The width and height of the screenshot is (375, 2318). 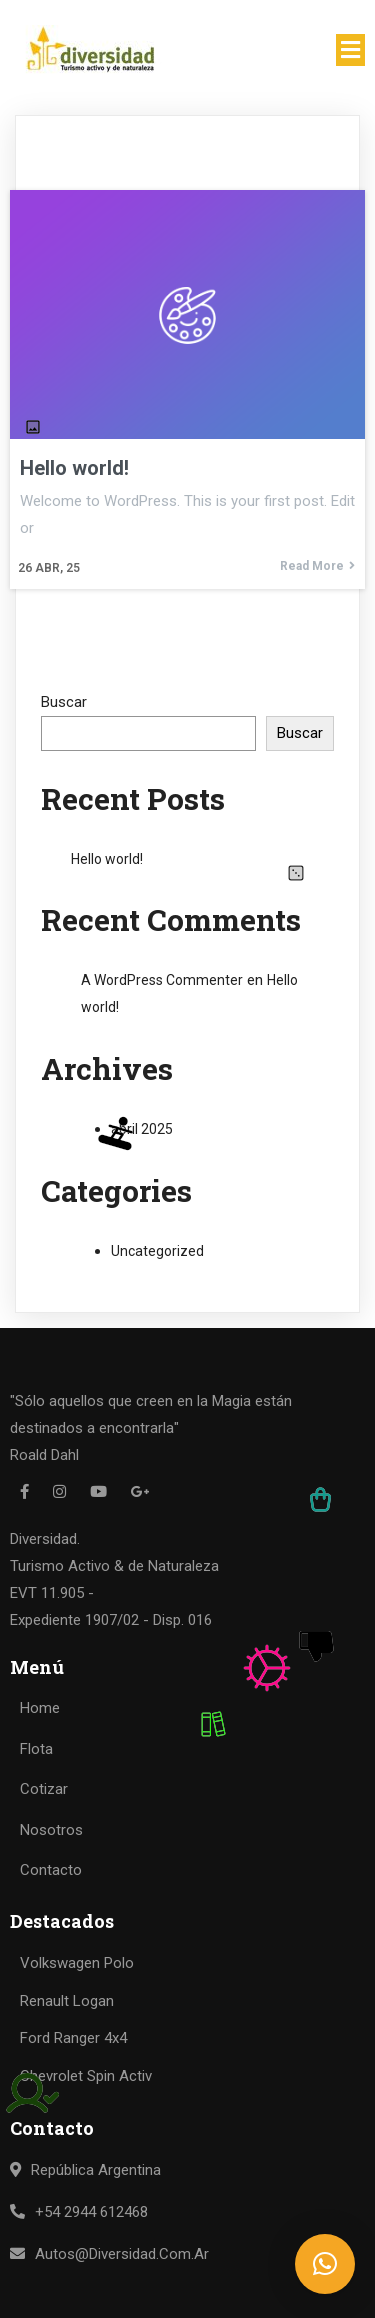 I want to click on access settings or preferences, so click(x=267, y=1668).